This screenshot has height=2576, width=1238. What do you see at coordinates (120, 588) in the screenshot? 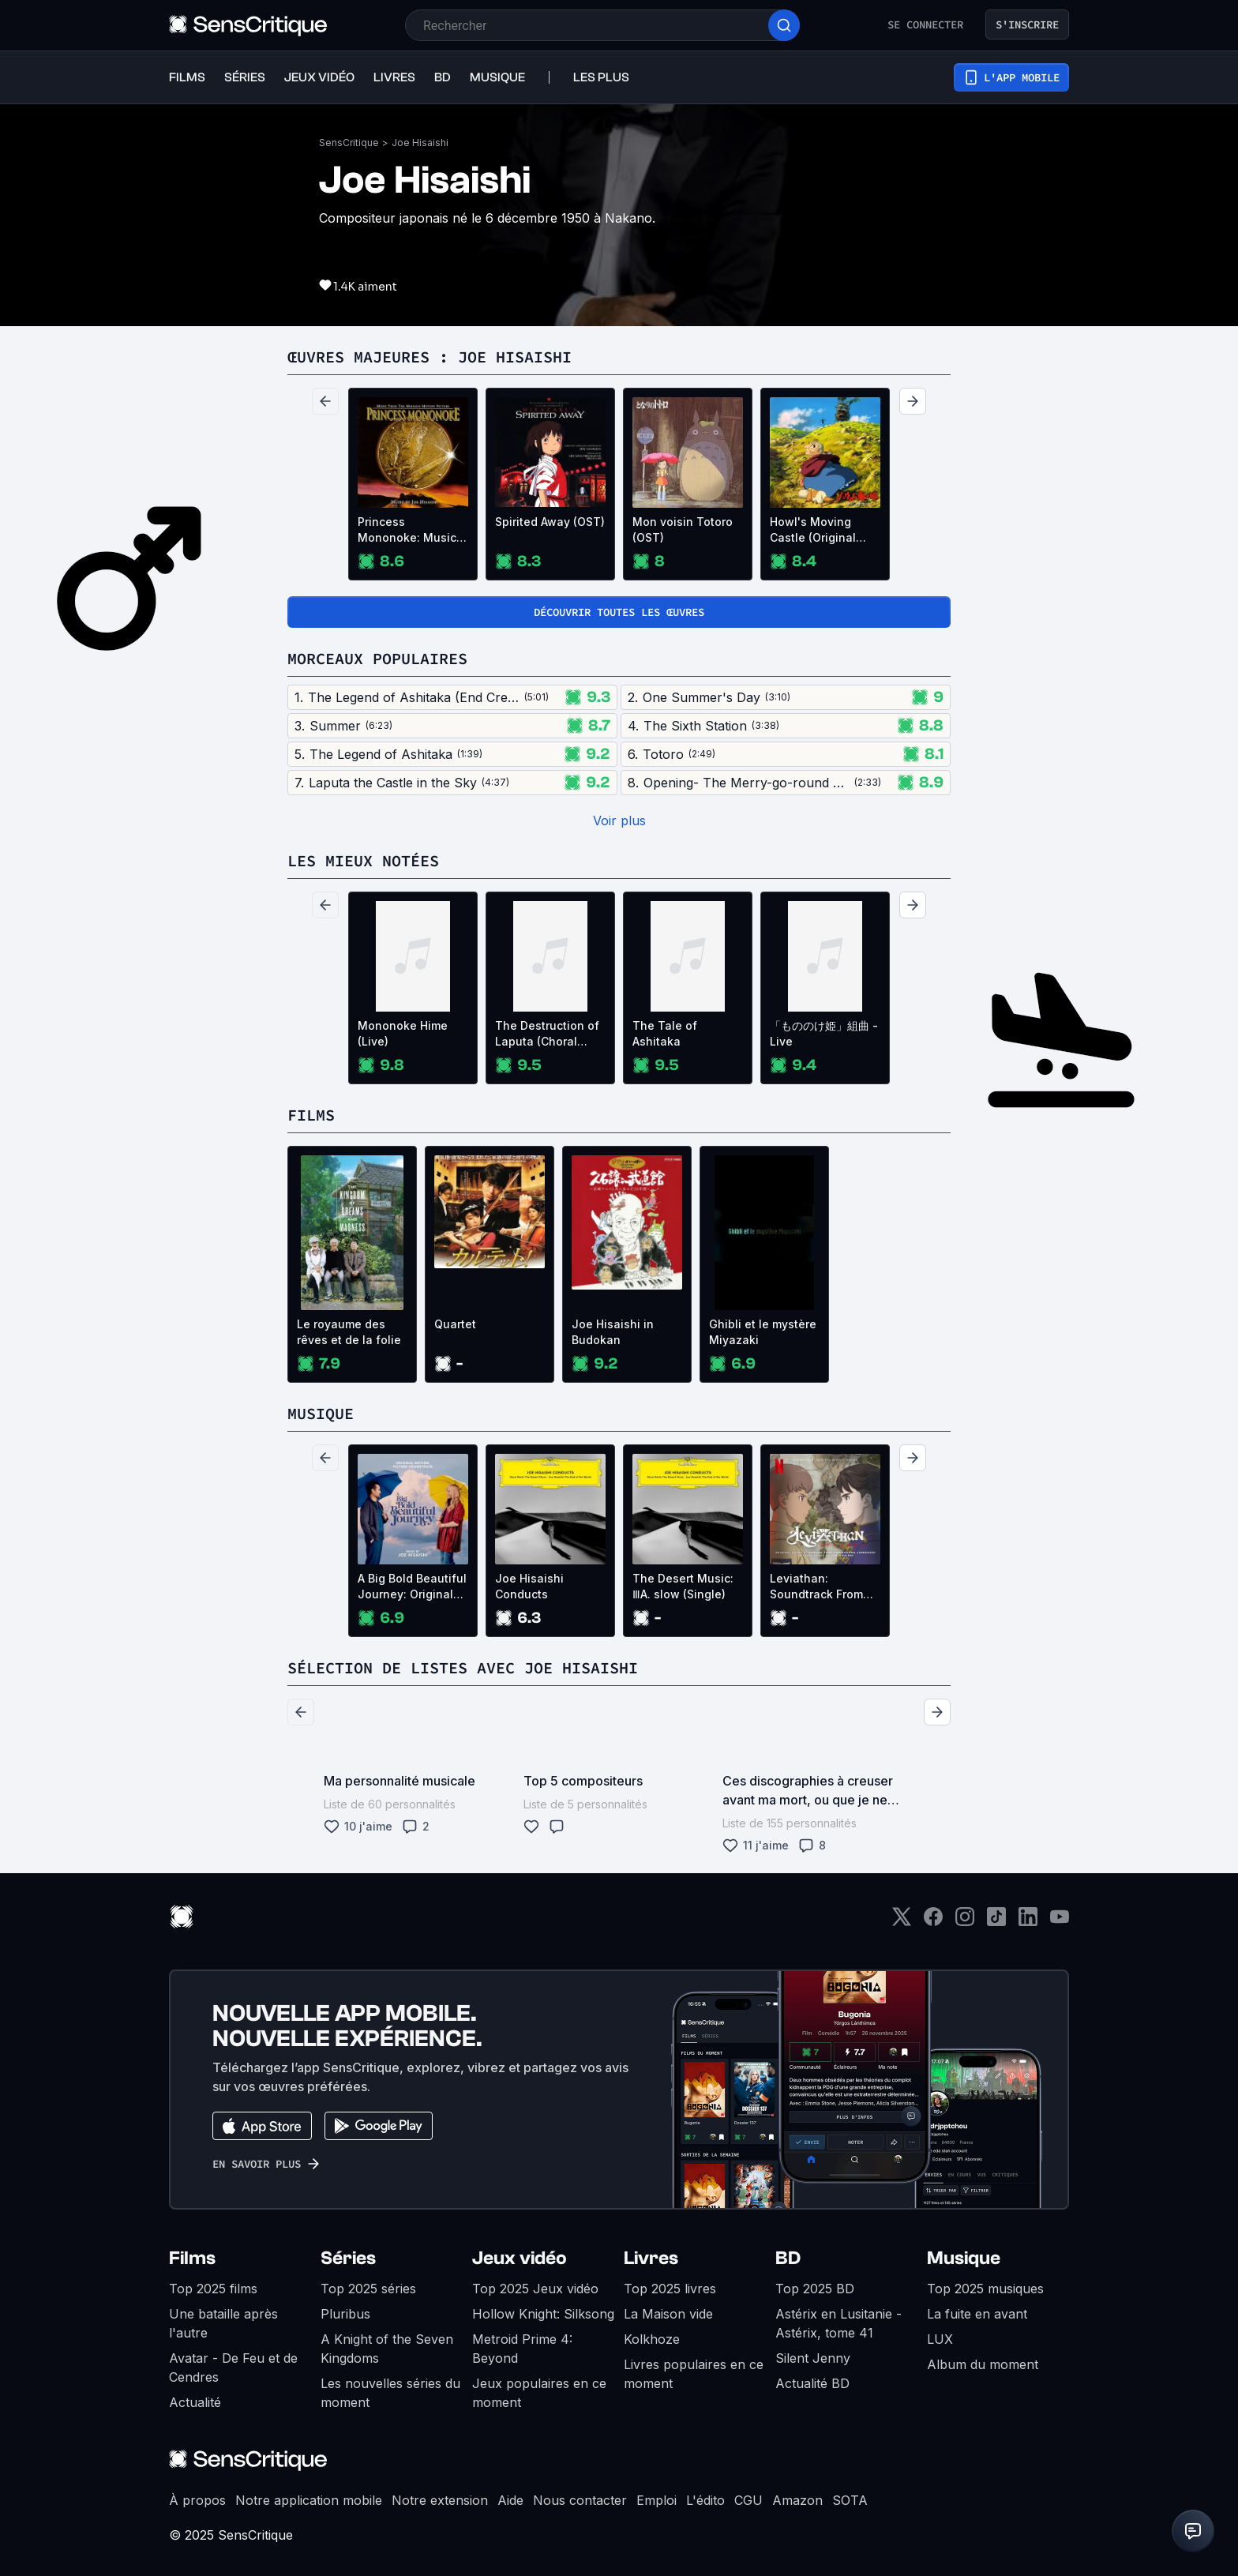
I see `indicates male gender or sex option` at bounding box center [120, 588].